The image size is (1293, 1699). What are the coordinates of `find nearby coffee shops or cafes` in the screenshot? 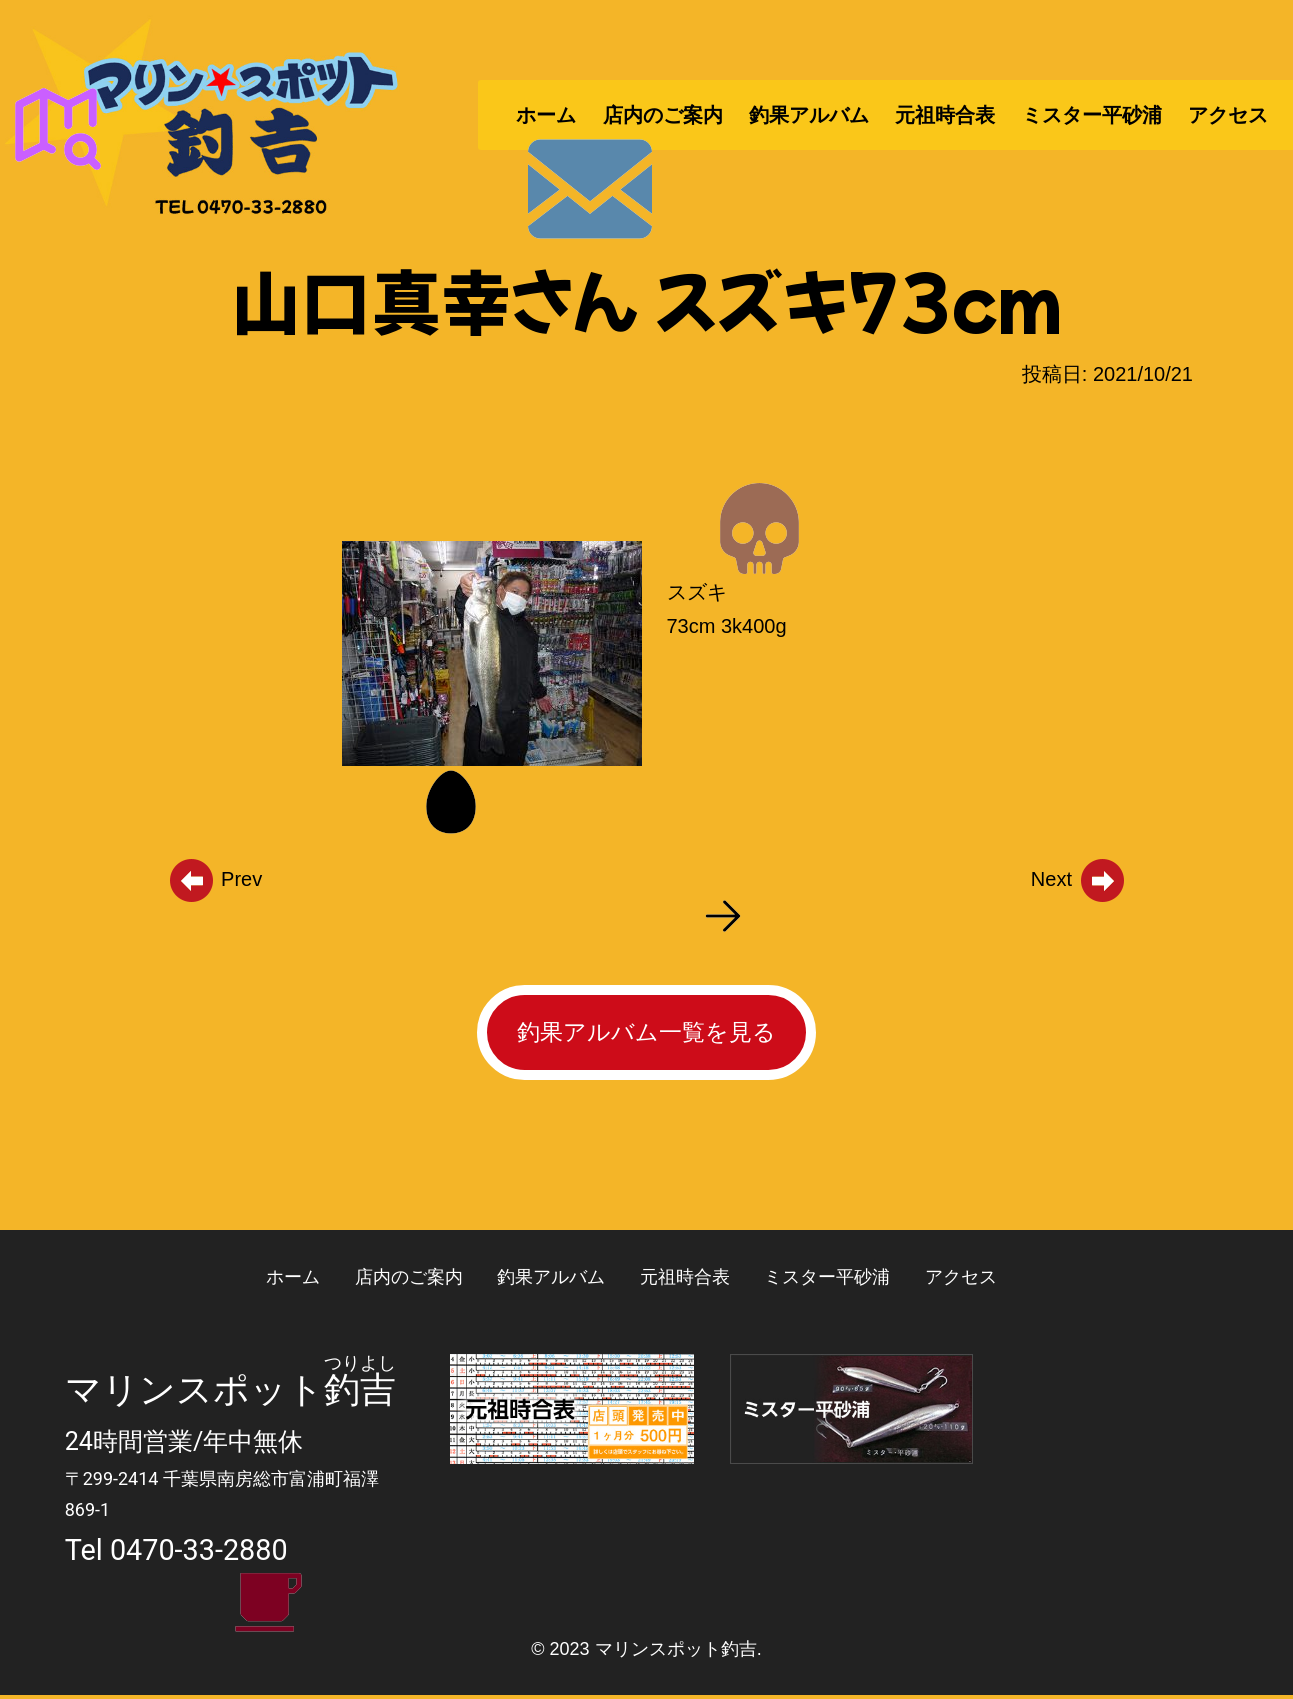 It's located at (268, 1603).